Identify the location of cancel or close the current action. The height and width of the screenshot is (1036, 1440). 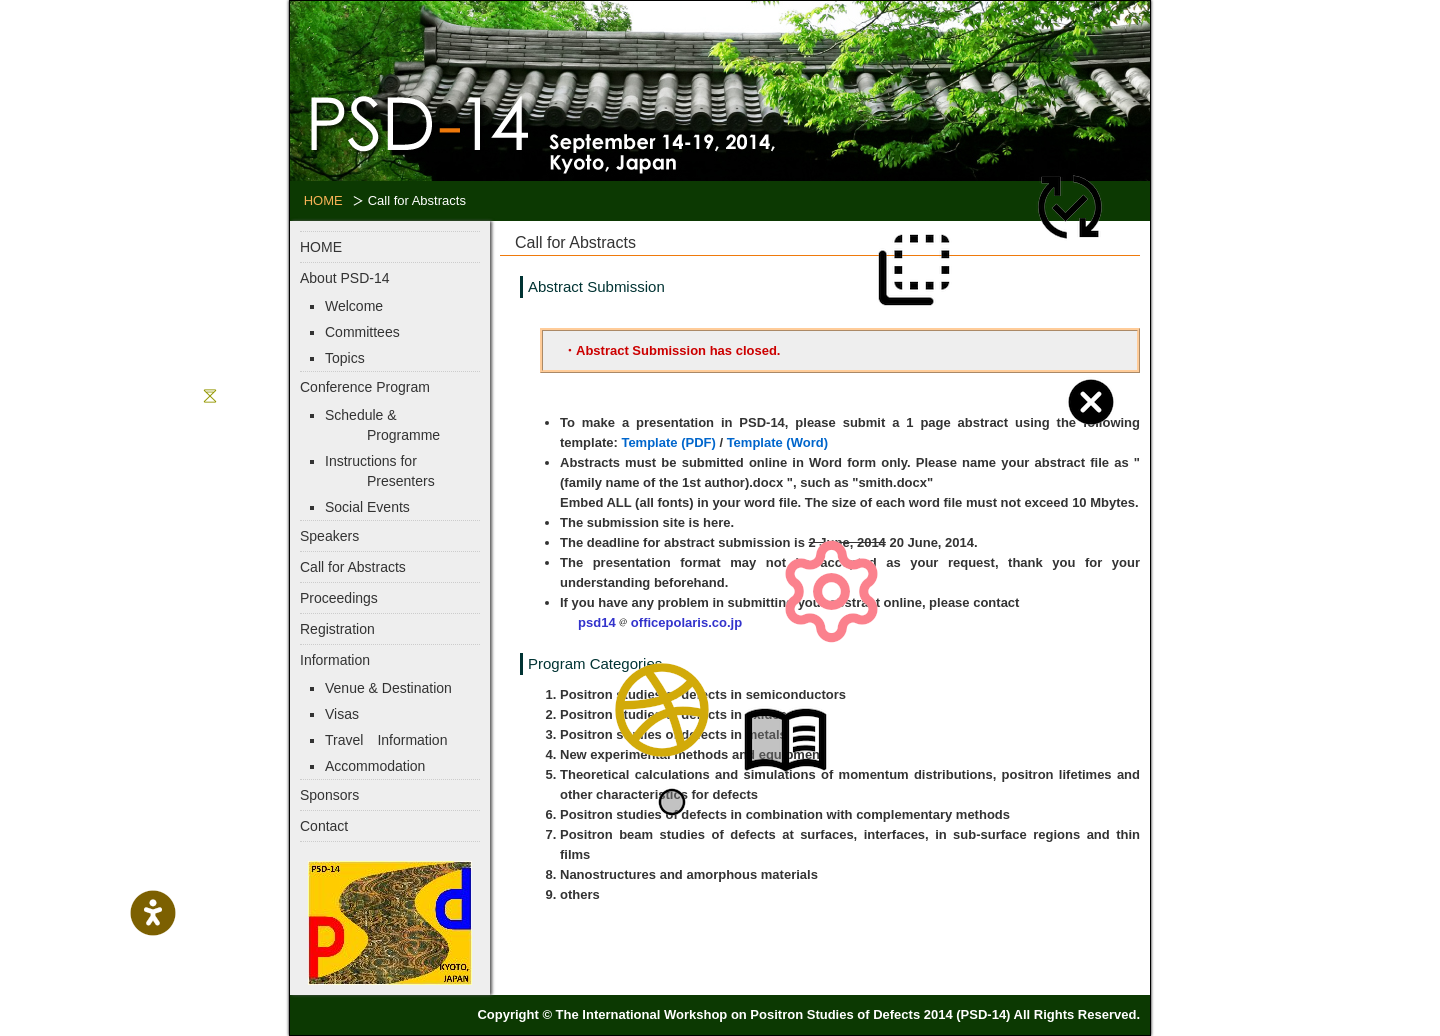
(1091, 402).